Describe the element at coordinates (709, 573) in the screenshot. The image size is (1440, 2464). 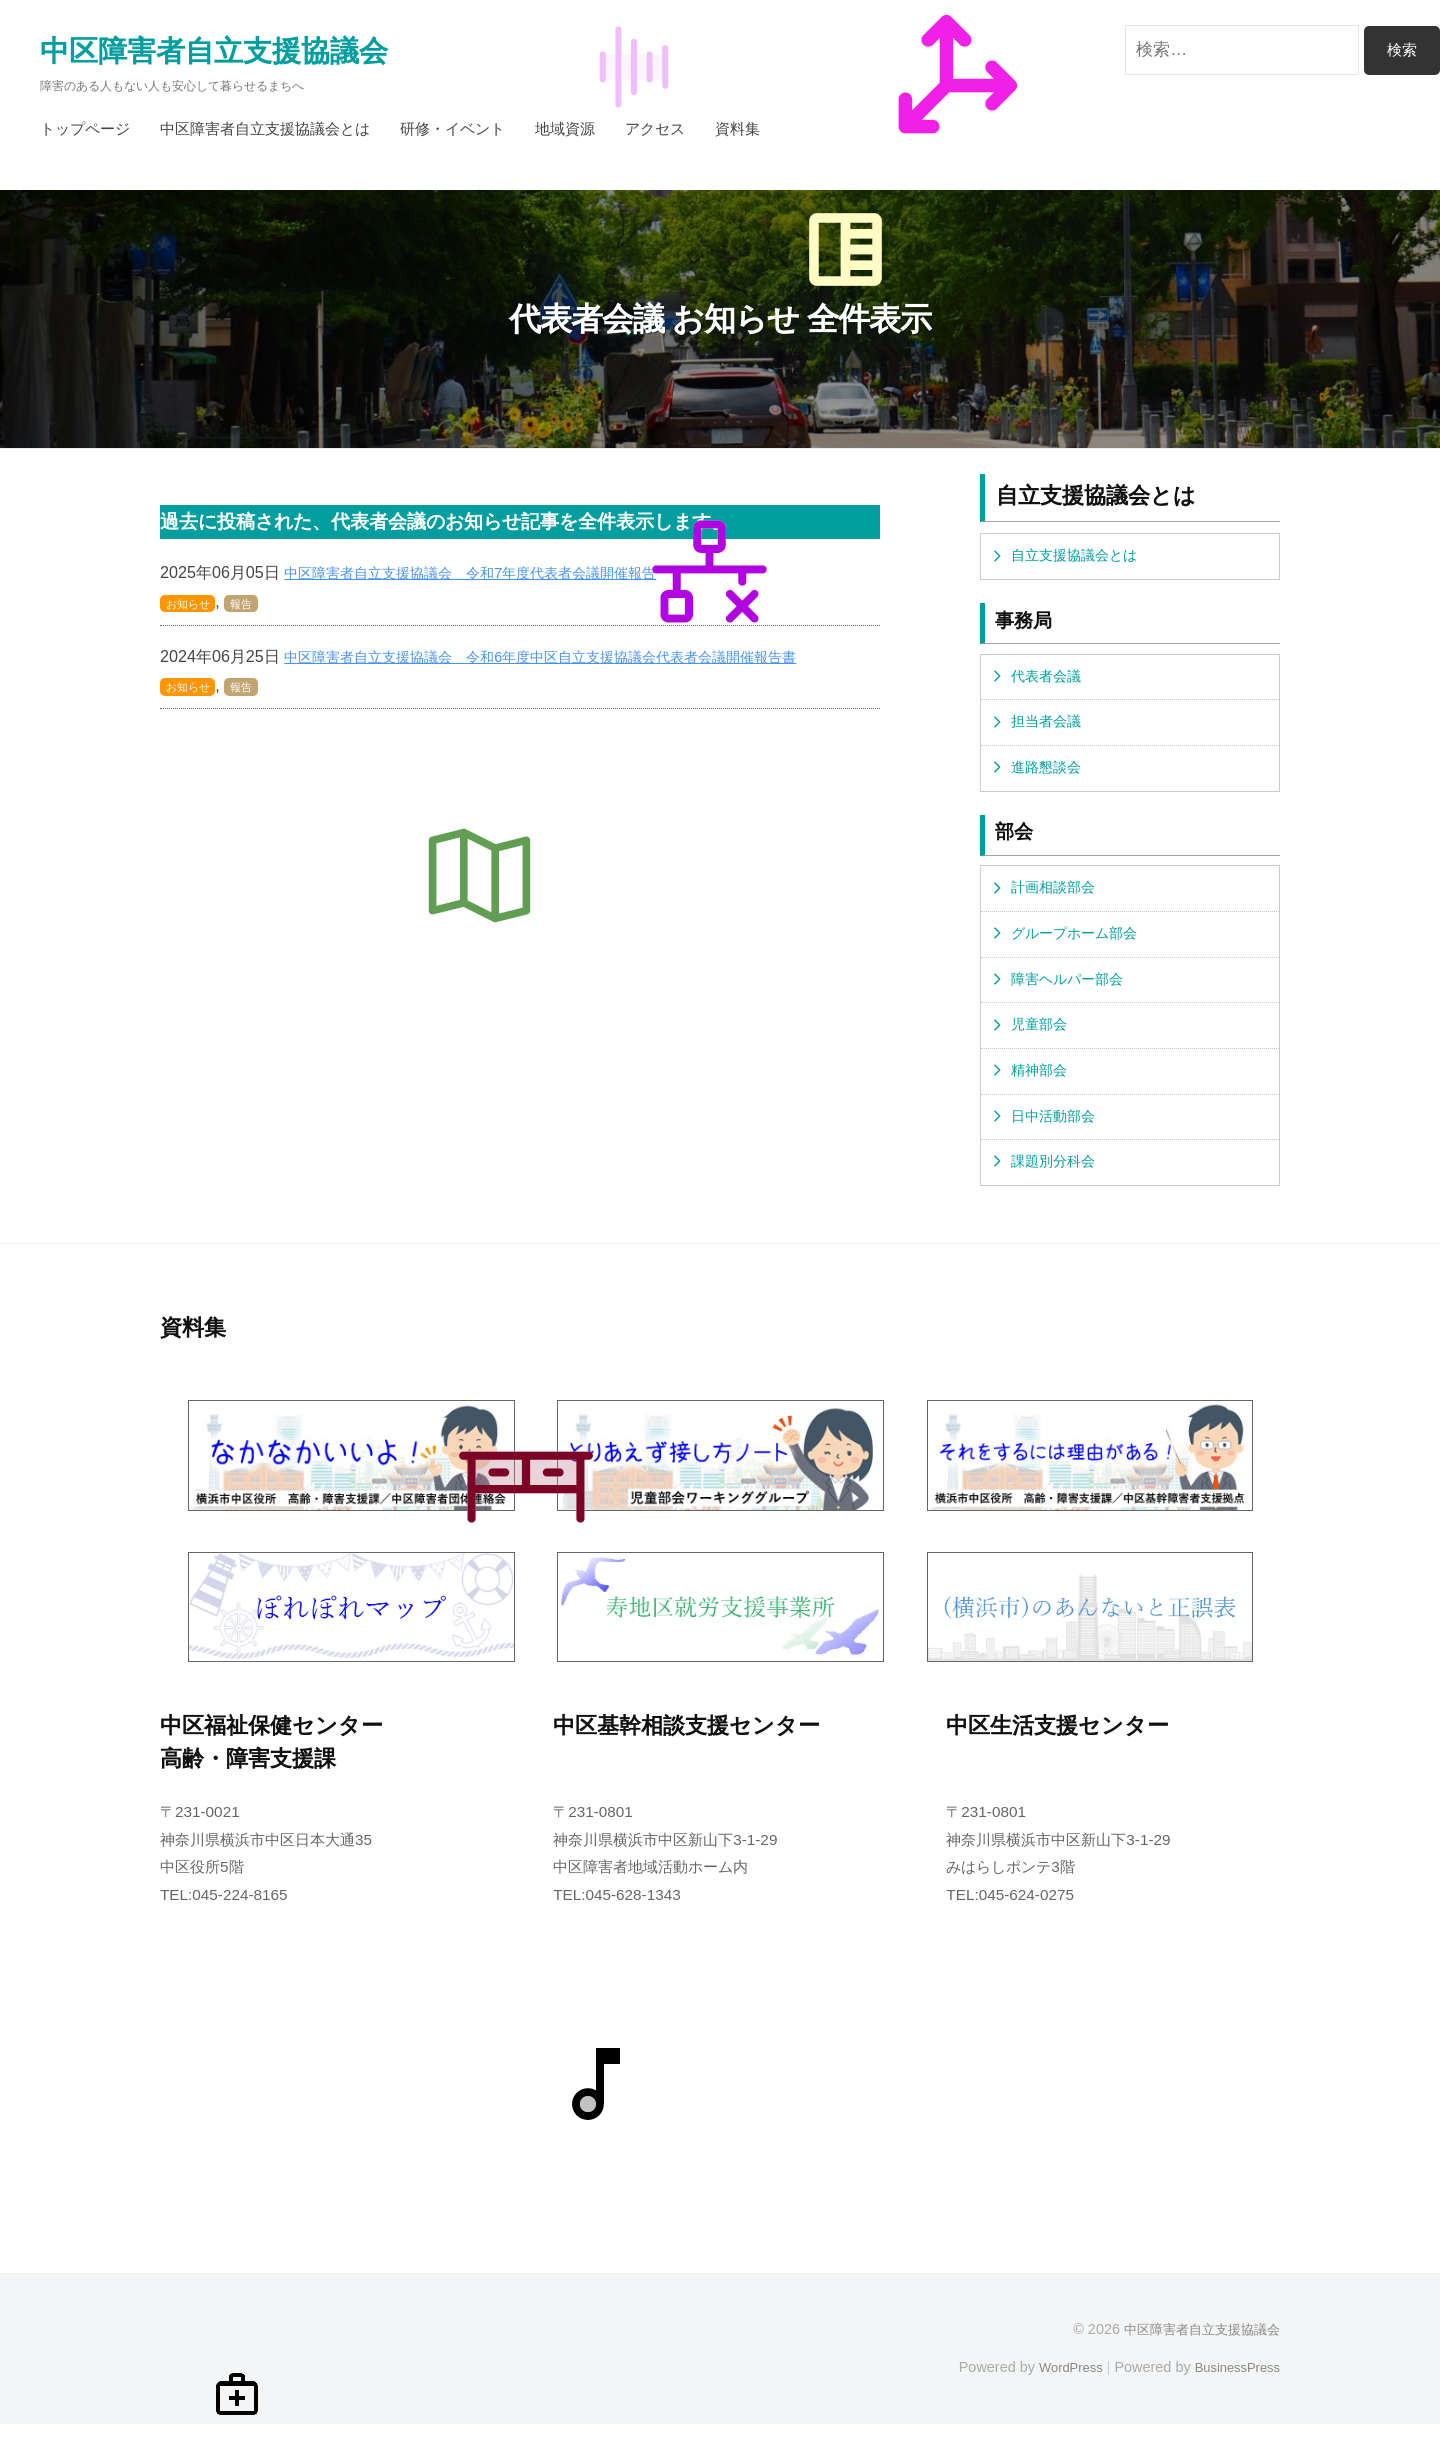
I see `network connection error or failure` at that location.